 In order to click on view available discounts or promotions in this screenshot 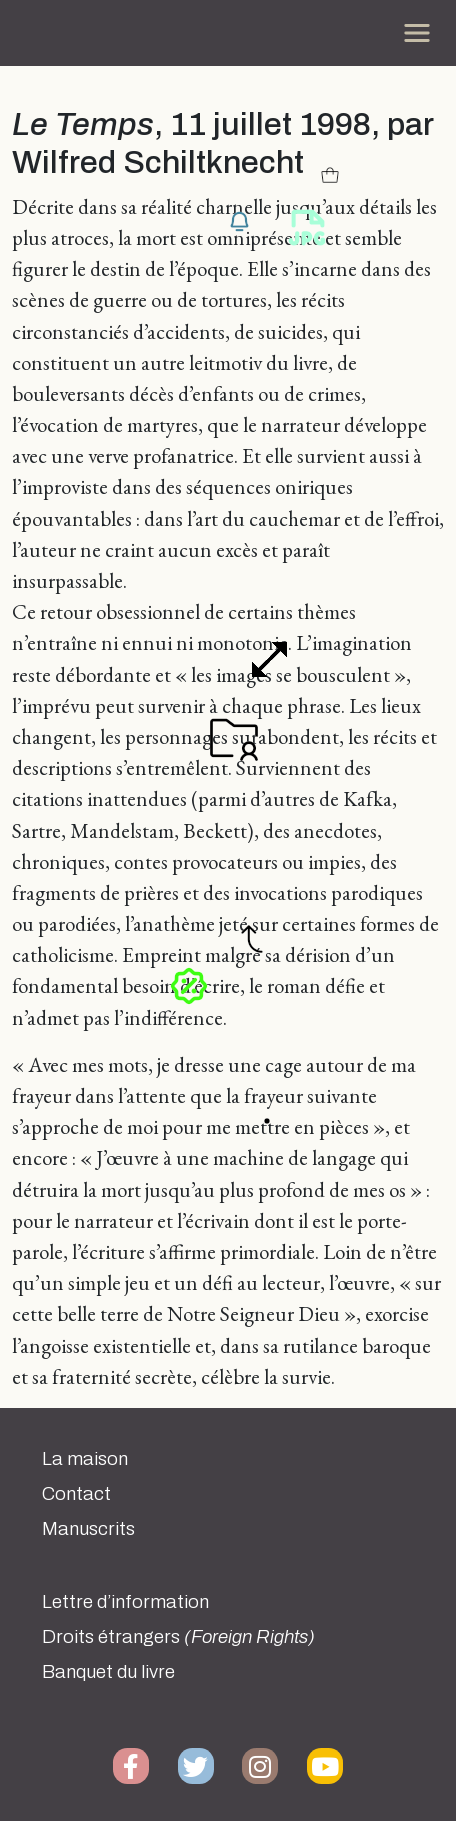, I will do `click(189, 986)`.